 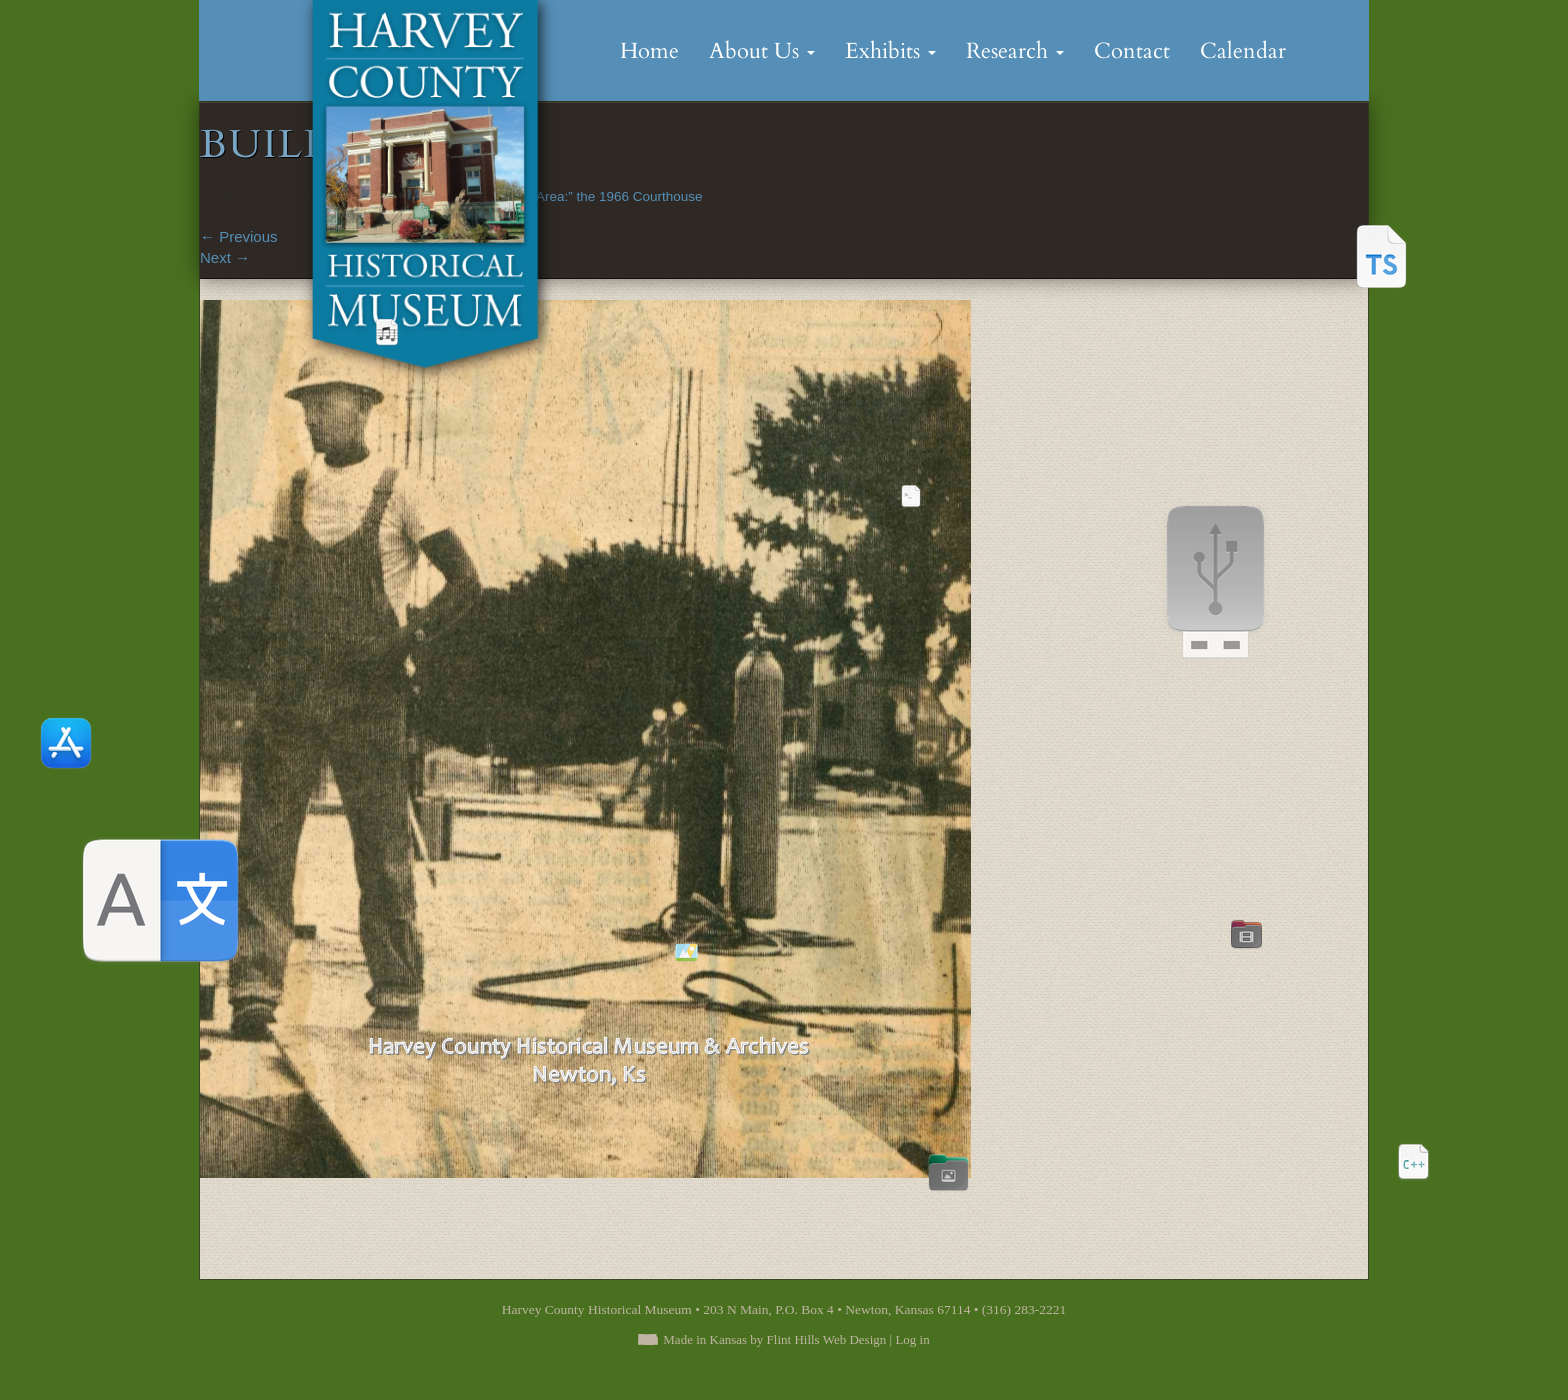 I want to click on open your pictures folder, so click(x=948, y=1172).